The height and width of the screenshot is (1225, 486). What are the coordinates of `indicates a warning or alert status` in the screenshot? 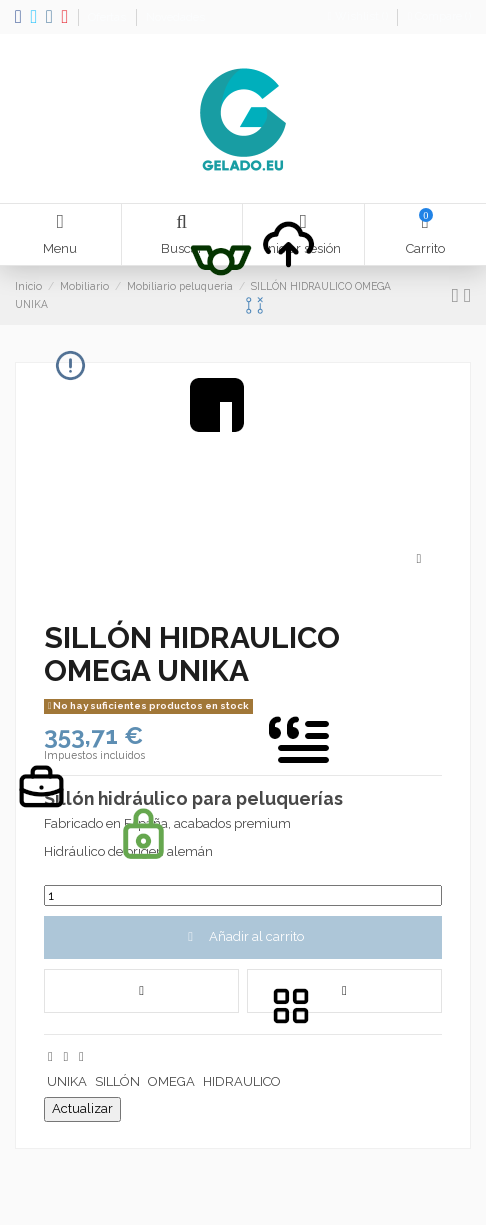 It's located at (70, 365).